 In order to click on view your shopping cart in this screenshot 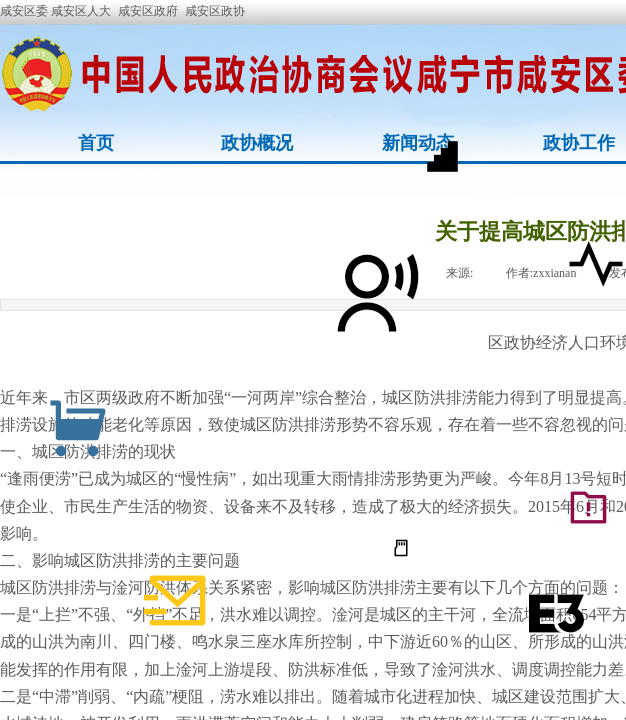, I will do `click(77, 427)`.